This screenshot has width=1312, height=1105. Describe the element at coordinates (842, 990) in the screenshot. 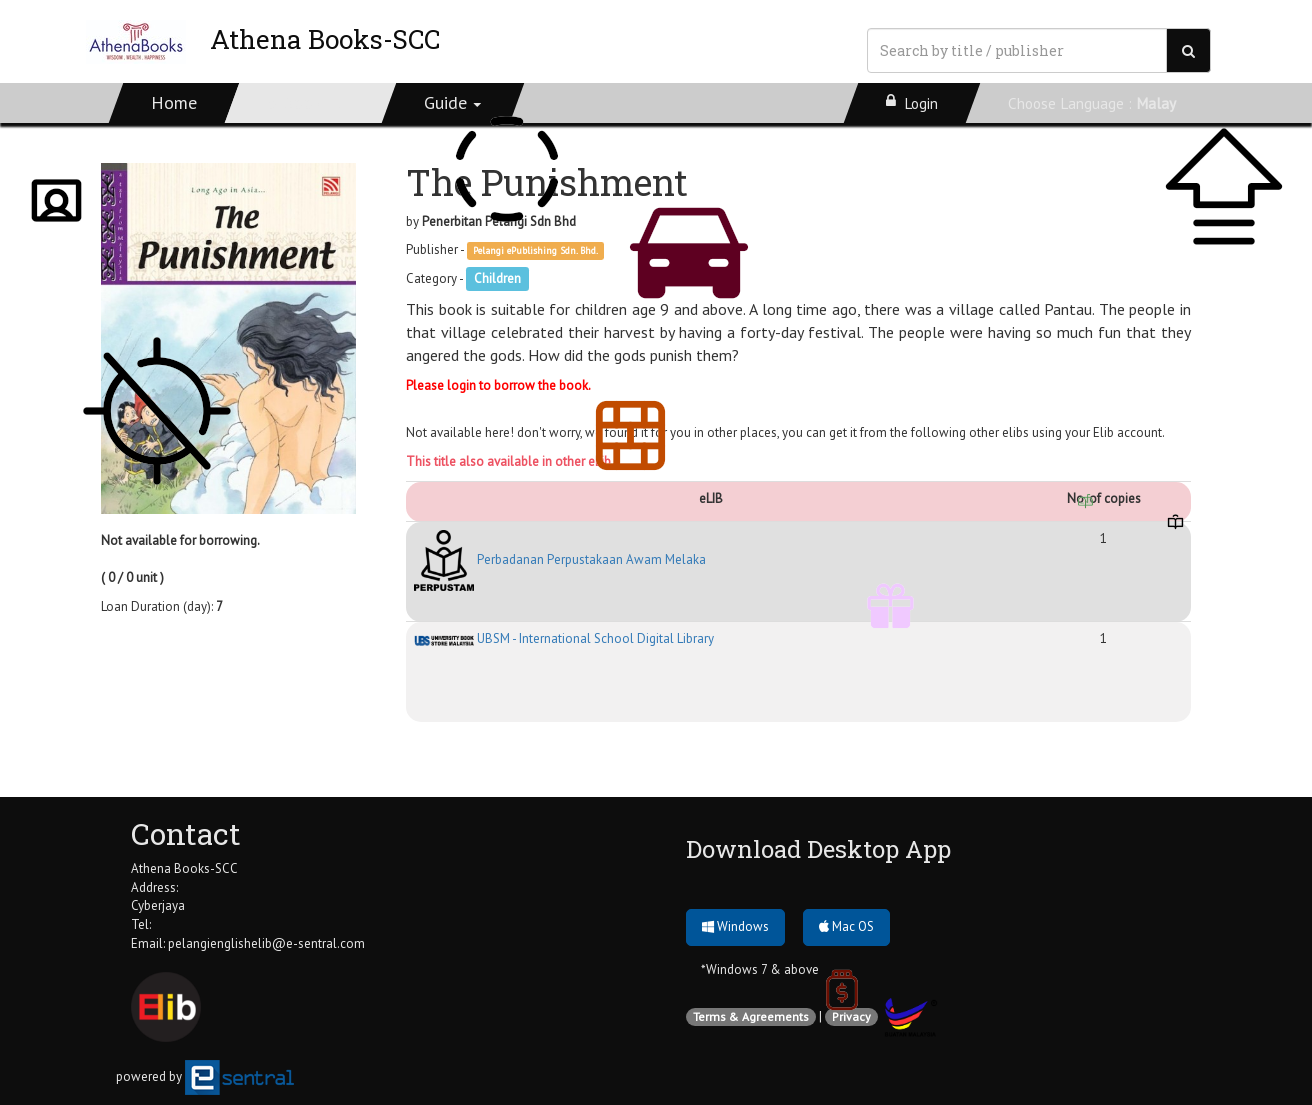

I see `leave a tip or donation` at that location.